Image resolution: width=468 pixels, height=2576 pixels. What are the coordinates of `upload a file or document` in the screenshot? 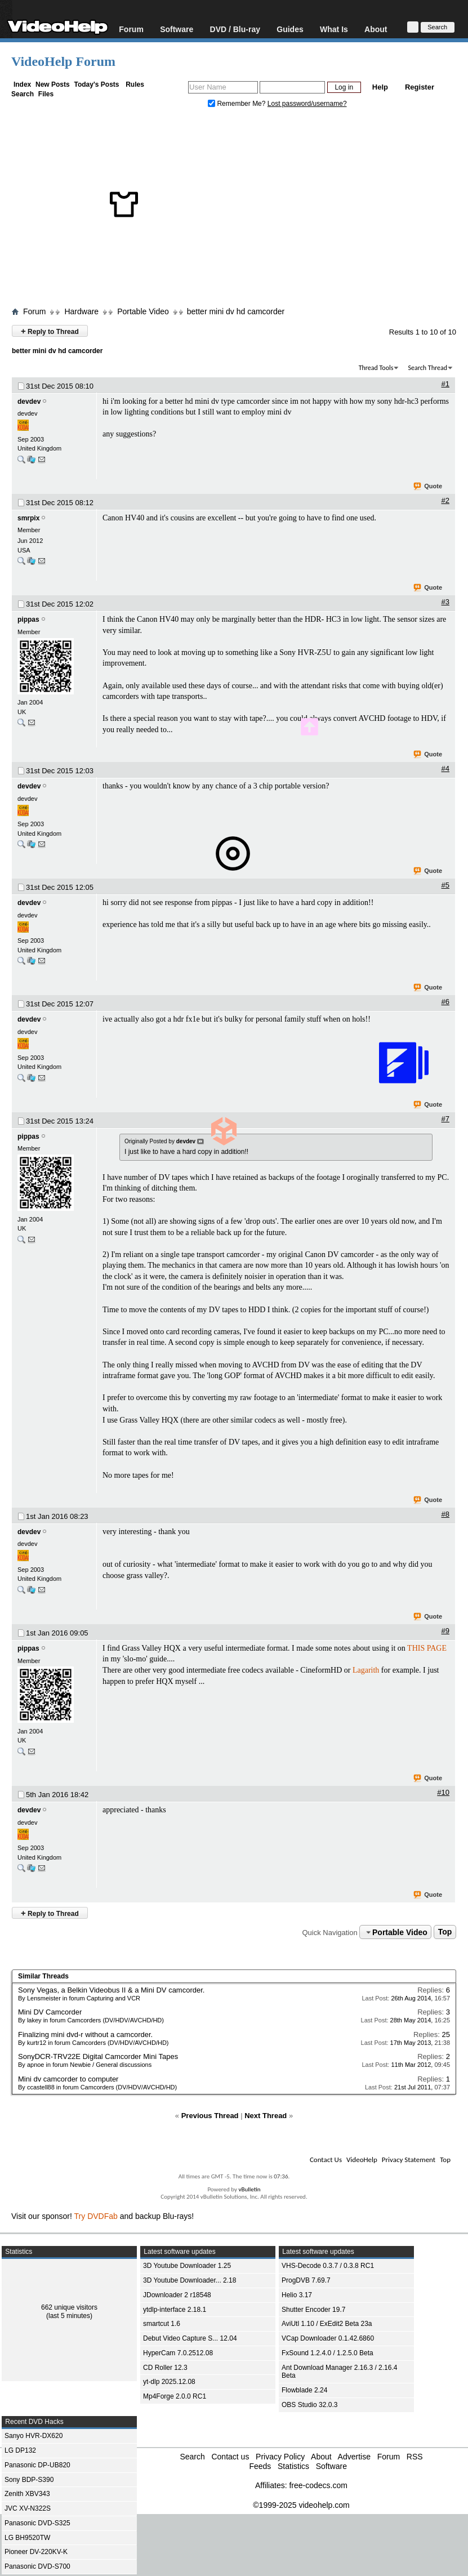 It's located at (309, 727).